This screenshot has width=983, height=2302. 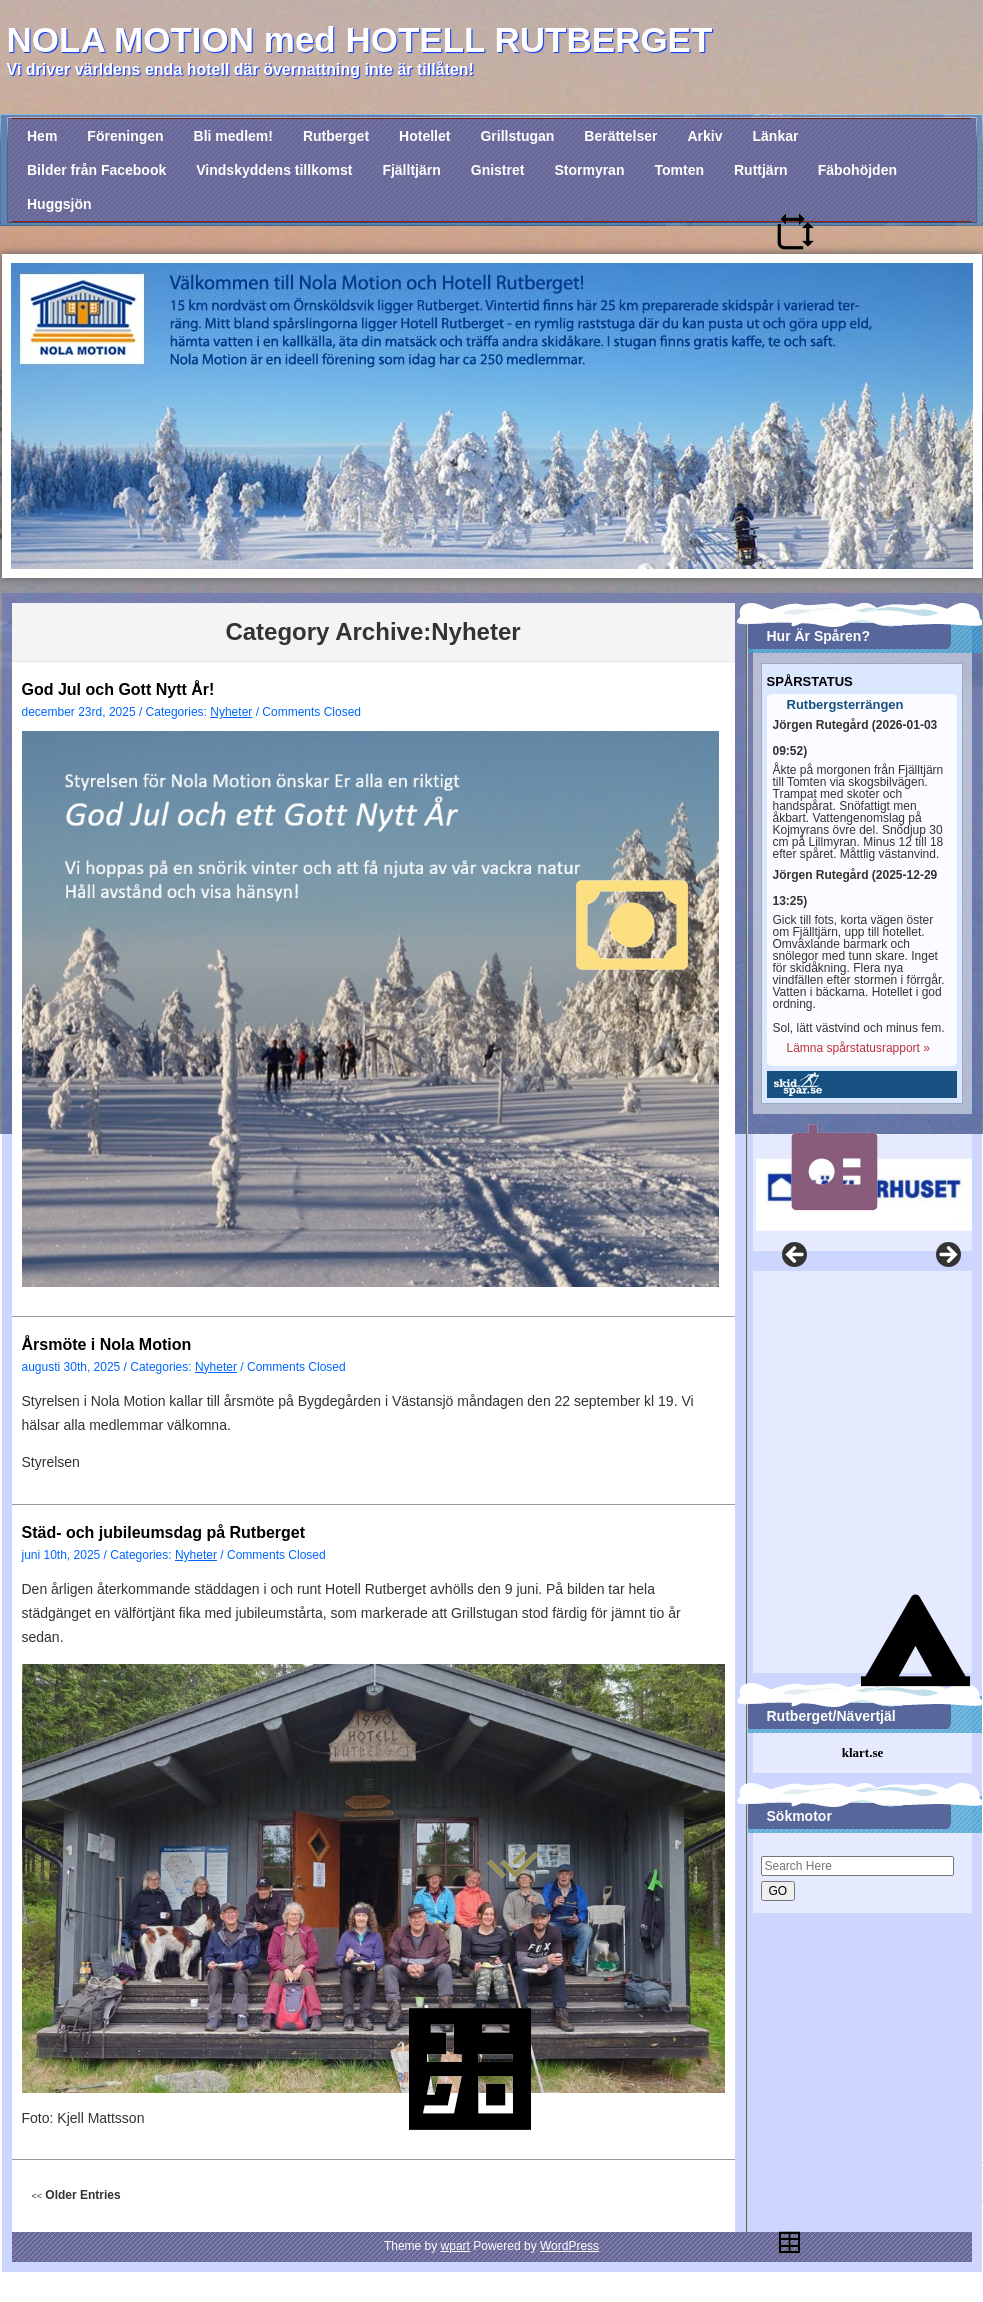 I want to click on insert a table into the document, so click(x=789, y=2242).